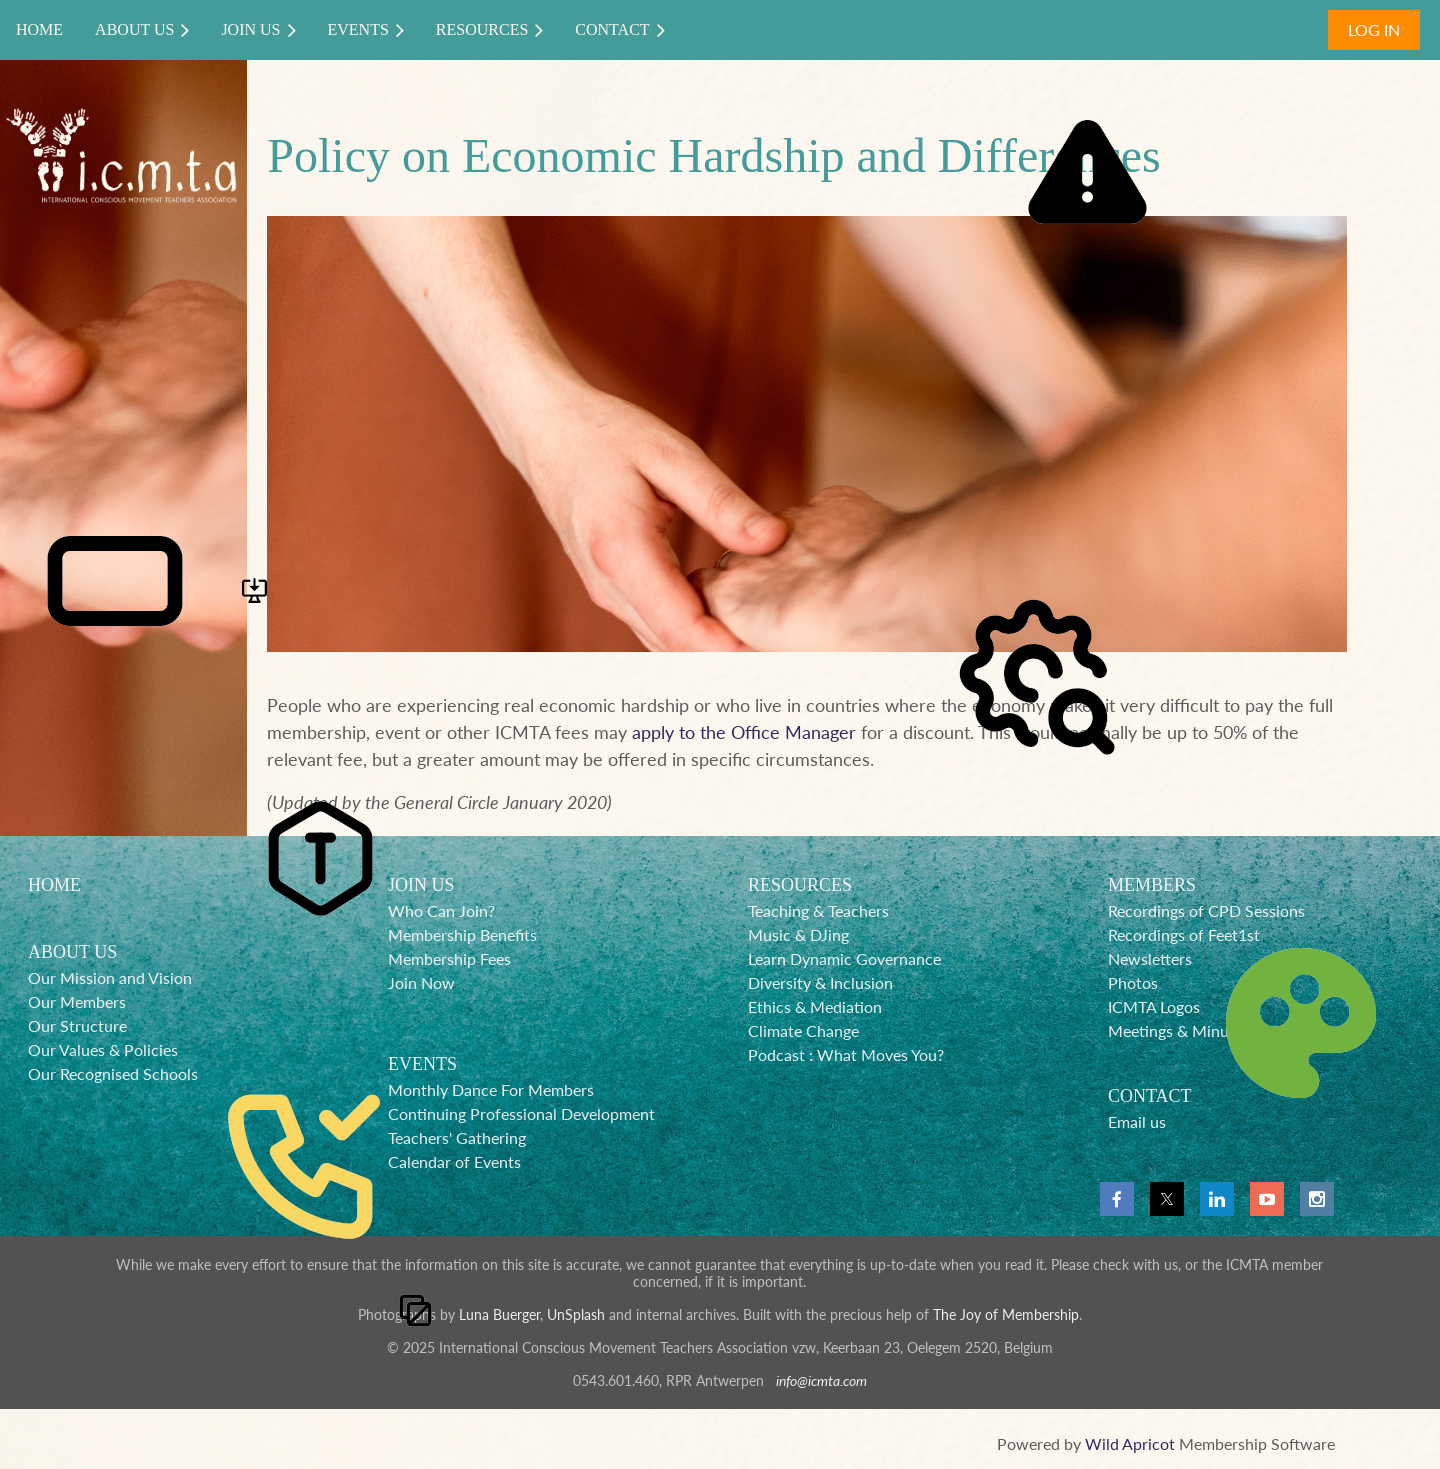  I want to click on download to desktop, so click(254, 590).